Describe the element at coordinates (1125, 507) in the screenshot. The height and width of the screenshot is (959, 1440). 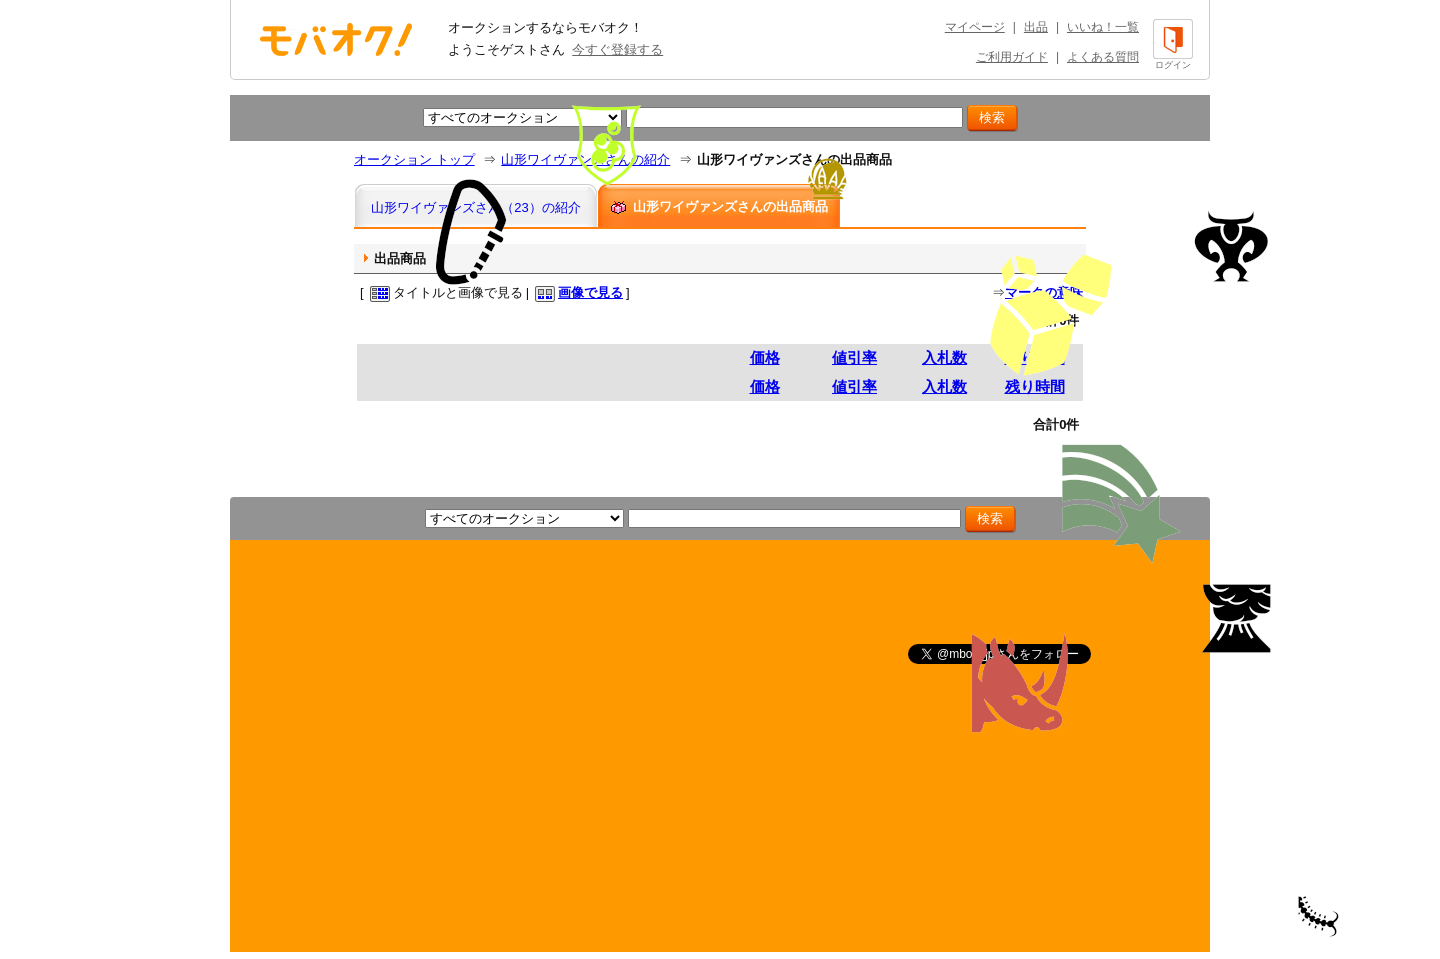
I see `indicates a special achievement or rare reward` at that location.